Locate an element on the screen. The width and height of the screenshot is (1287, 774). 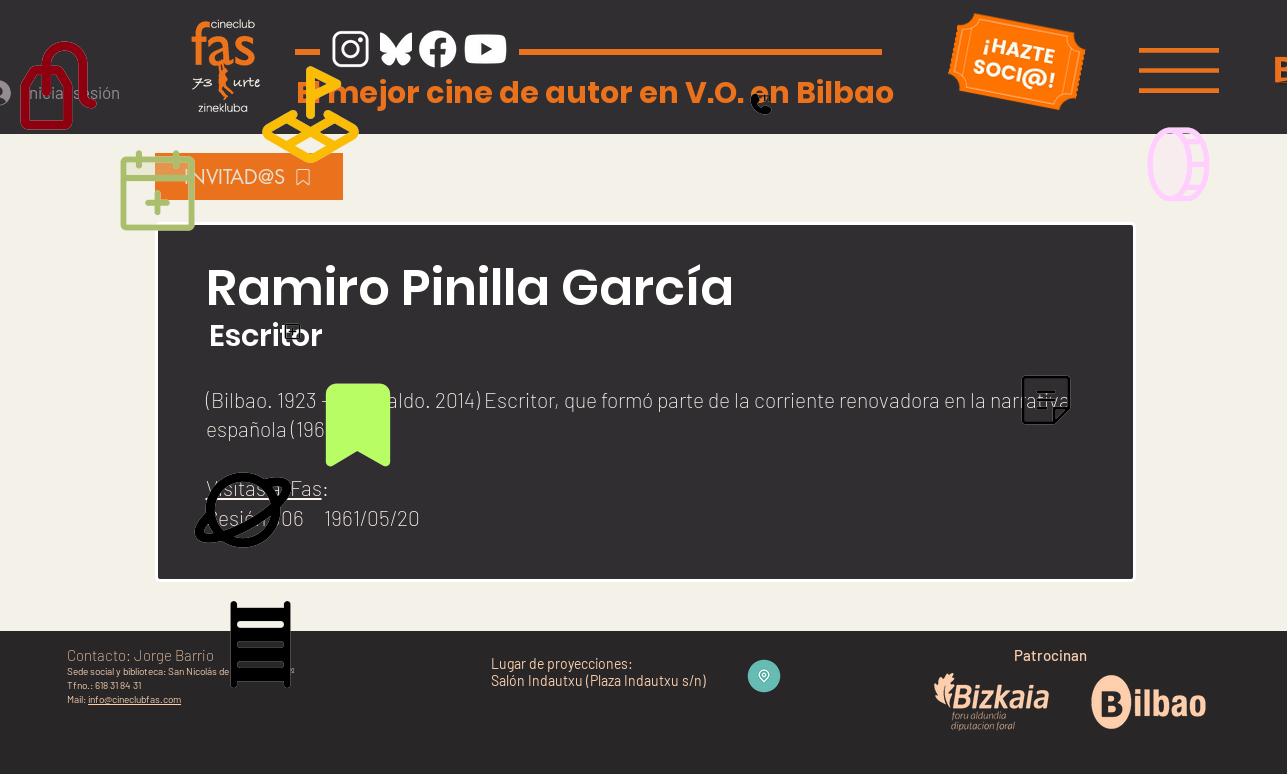
select tea or hot beverage option is located at coordinates (55, 88).